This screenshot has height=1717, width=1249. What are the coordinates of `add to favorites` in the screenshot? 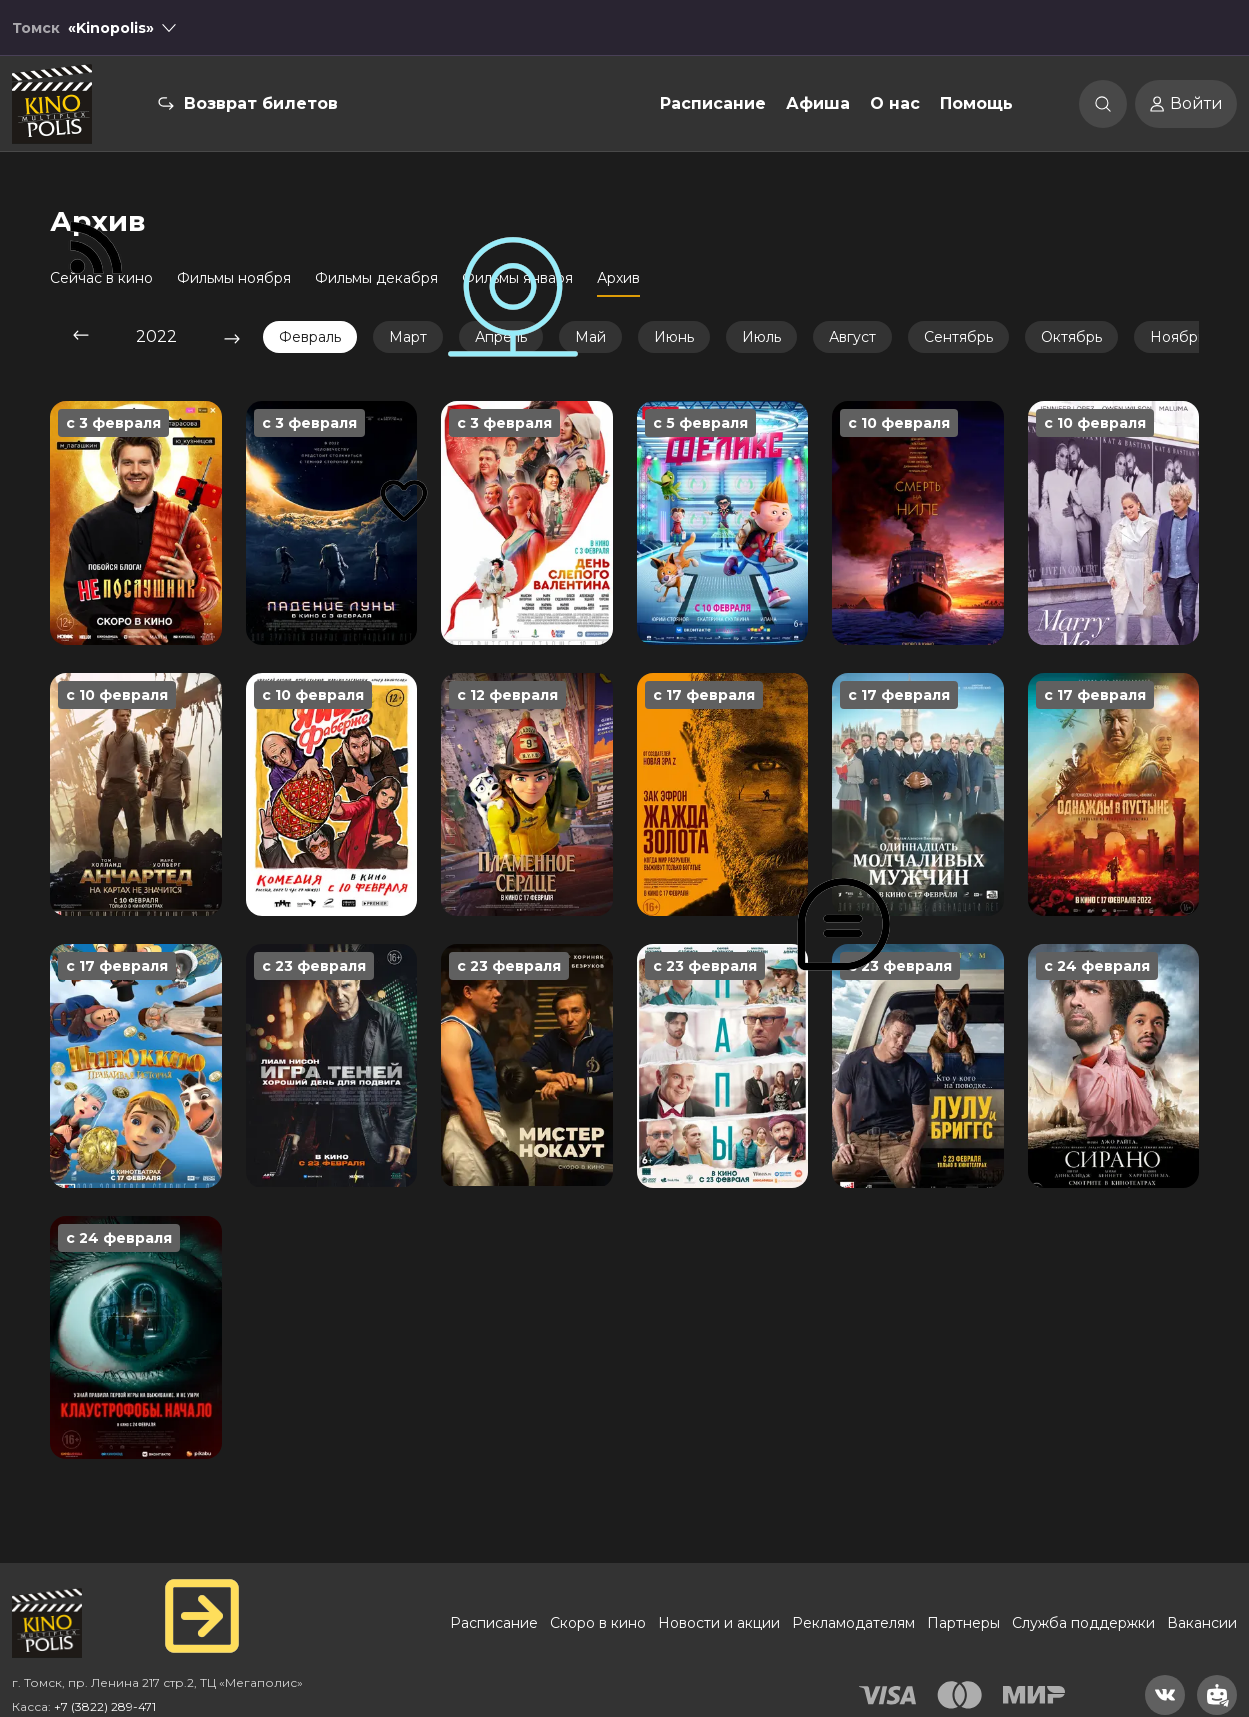 It's located at (404, 501).